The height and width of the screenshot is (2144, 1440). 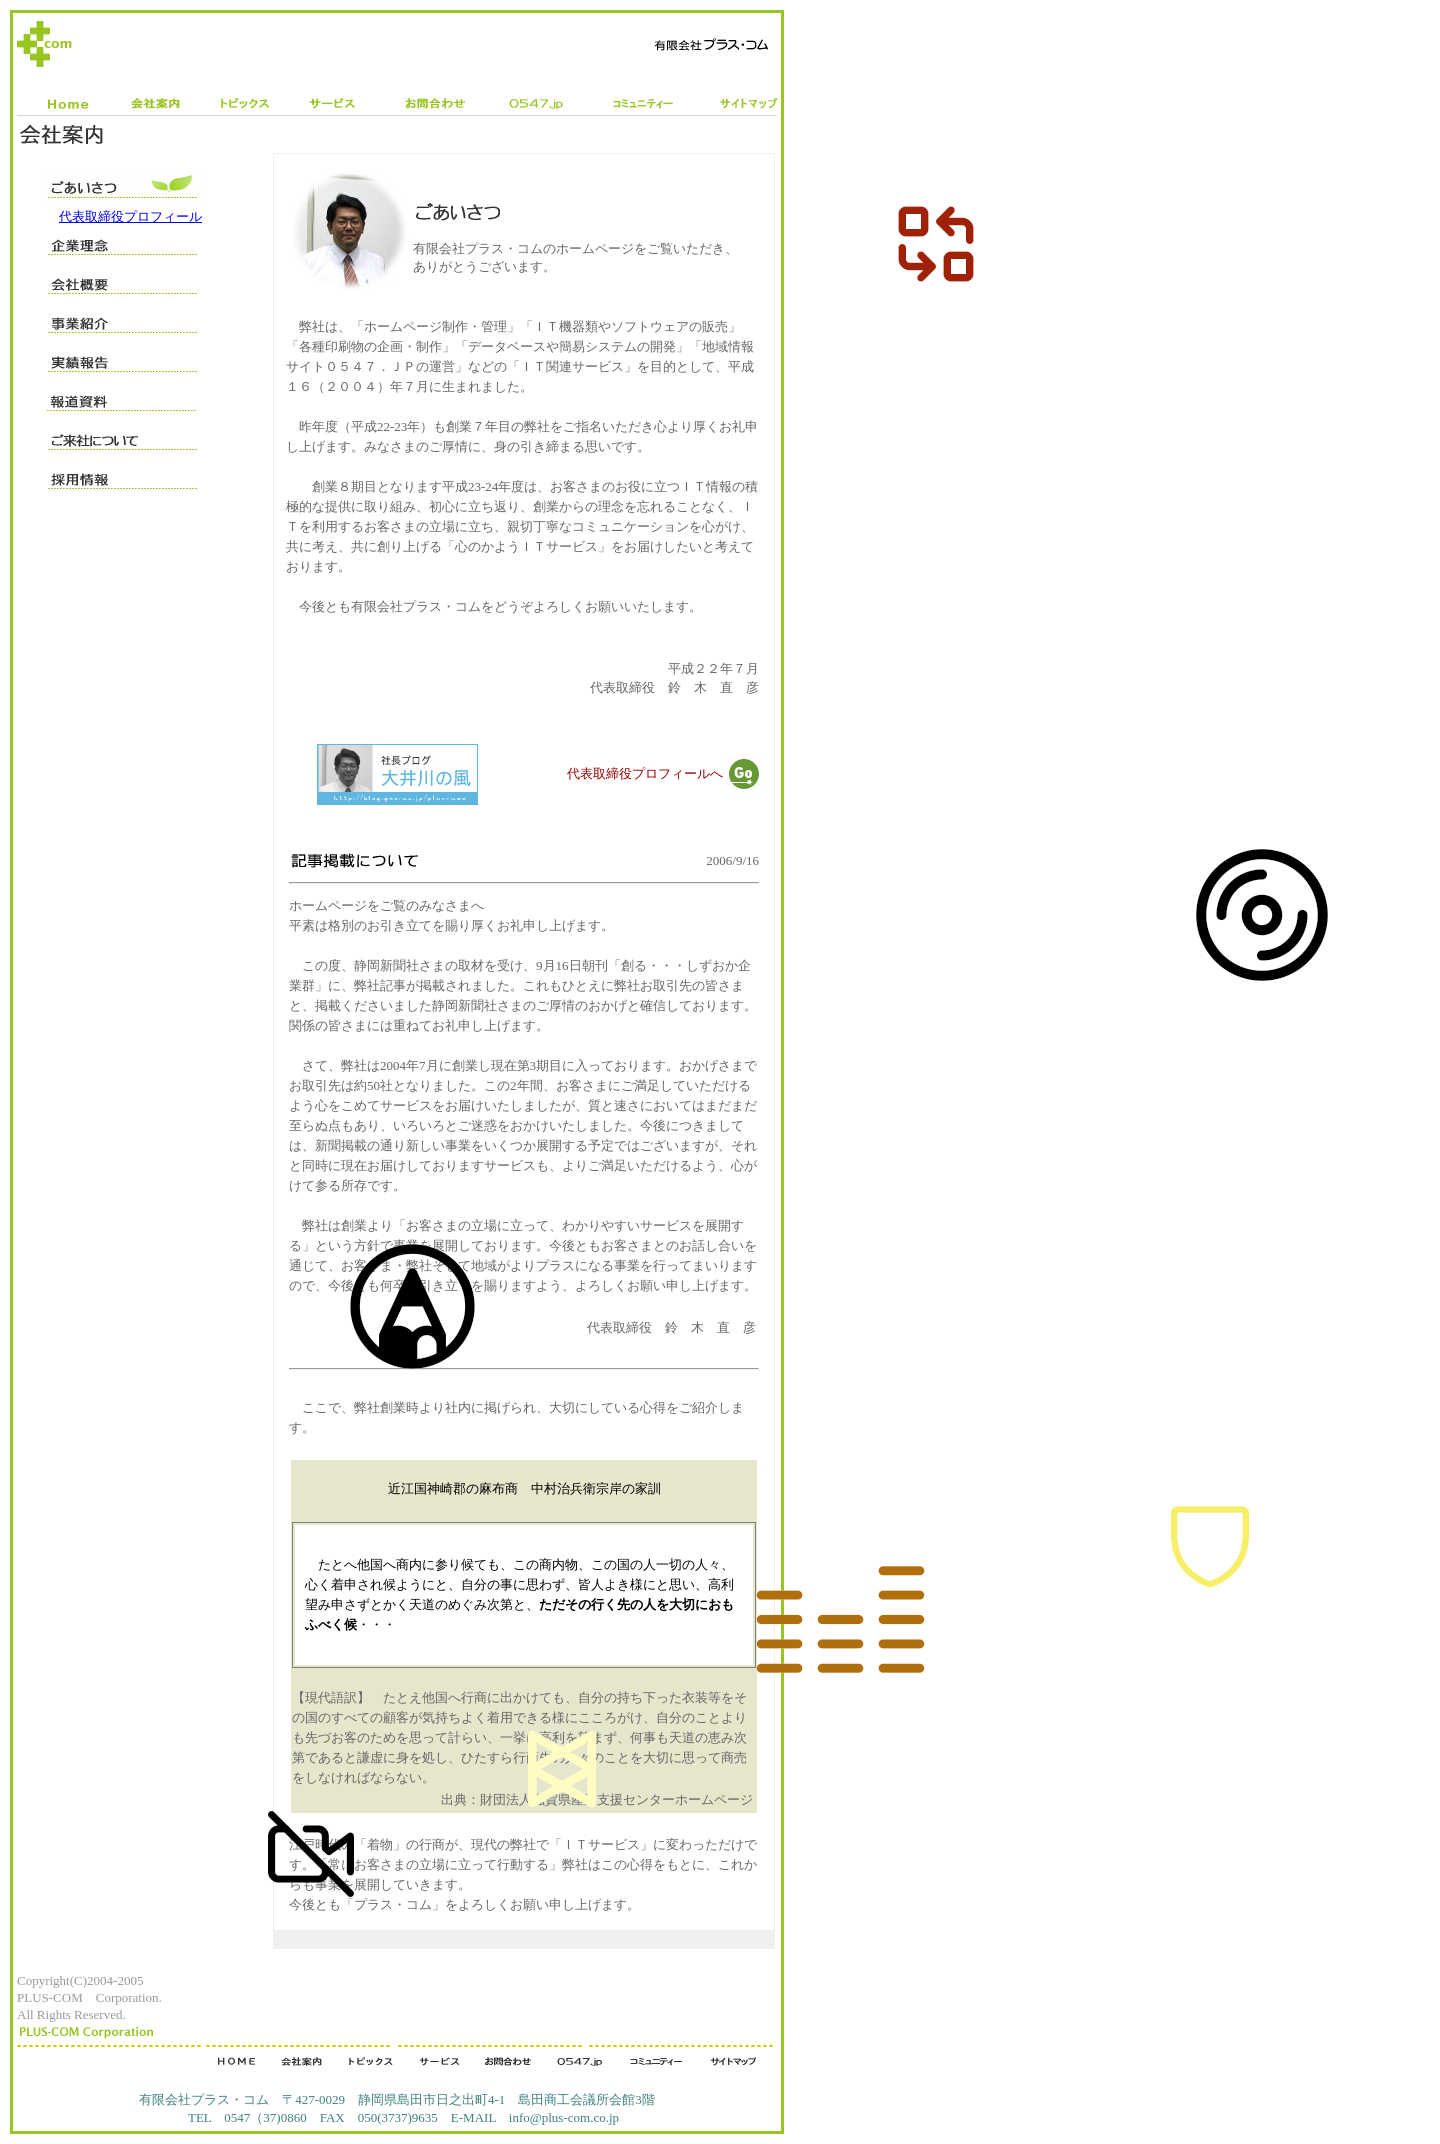 I want to click on edit profile or settings, so click(x=412, y=1306).